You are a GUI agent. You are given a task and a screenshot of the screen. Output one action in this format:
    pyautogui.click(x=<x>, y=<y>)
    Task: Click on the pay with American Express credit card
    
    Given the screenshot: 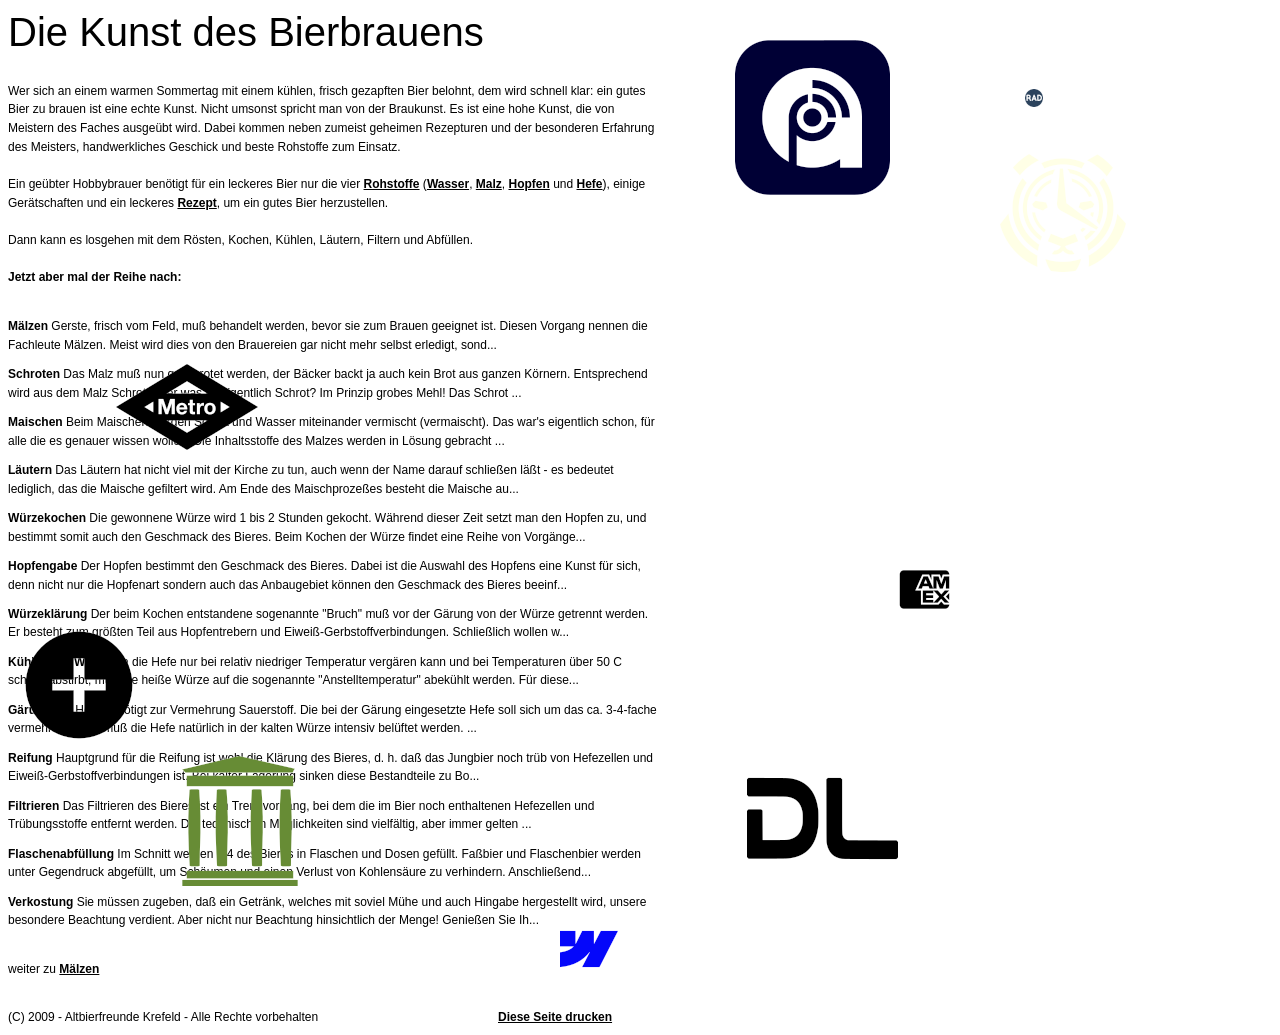 What is the action you would take?
    pyautogui.click(x=924, y=589)
    